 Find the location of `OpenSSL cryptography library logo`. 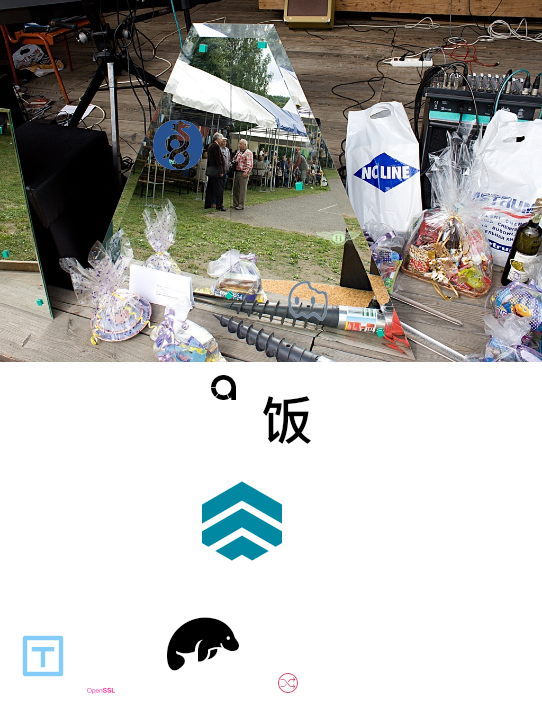

OpenSSL cryptography library logo is located at coordinates (101, 691).